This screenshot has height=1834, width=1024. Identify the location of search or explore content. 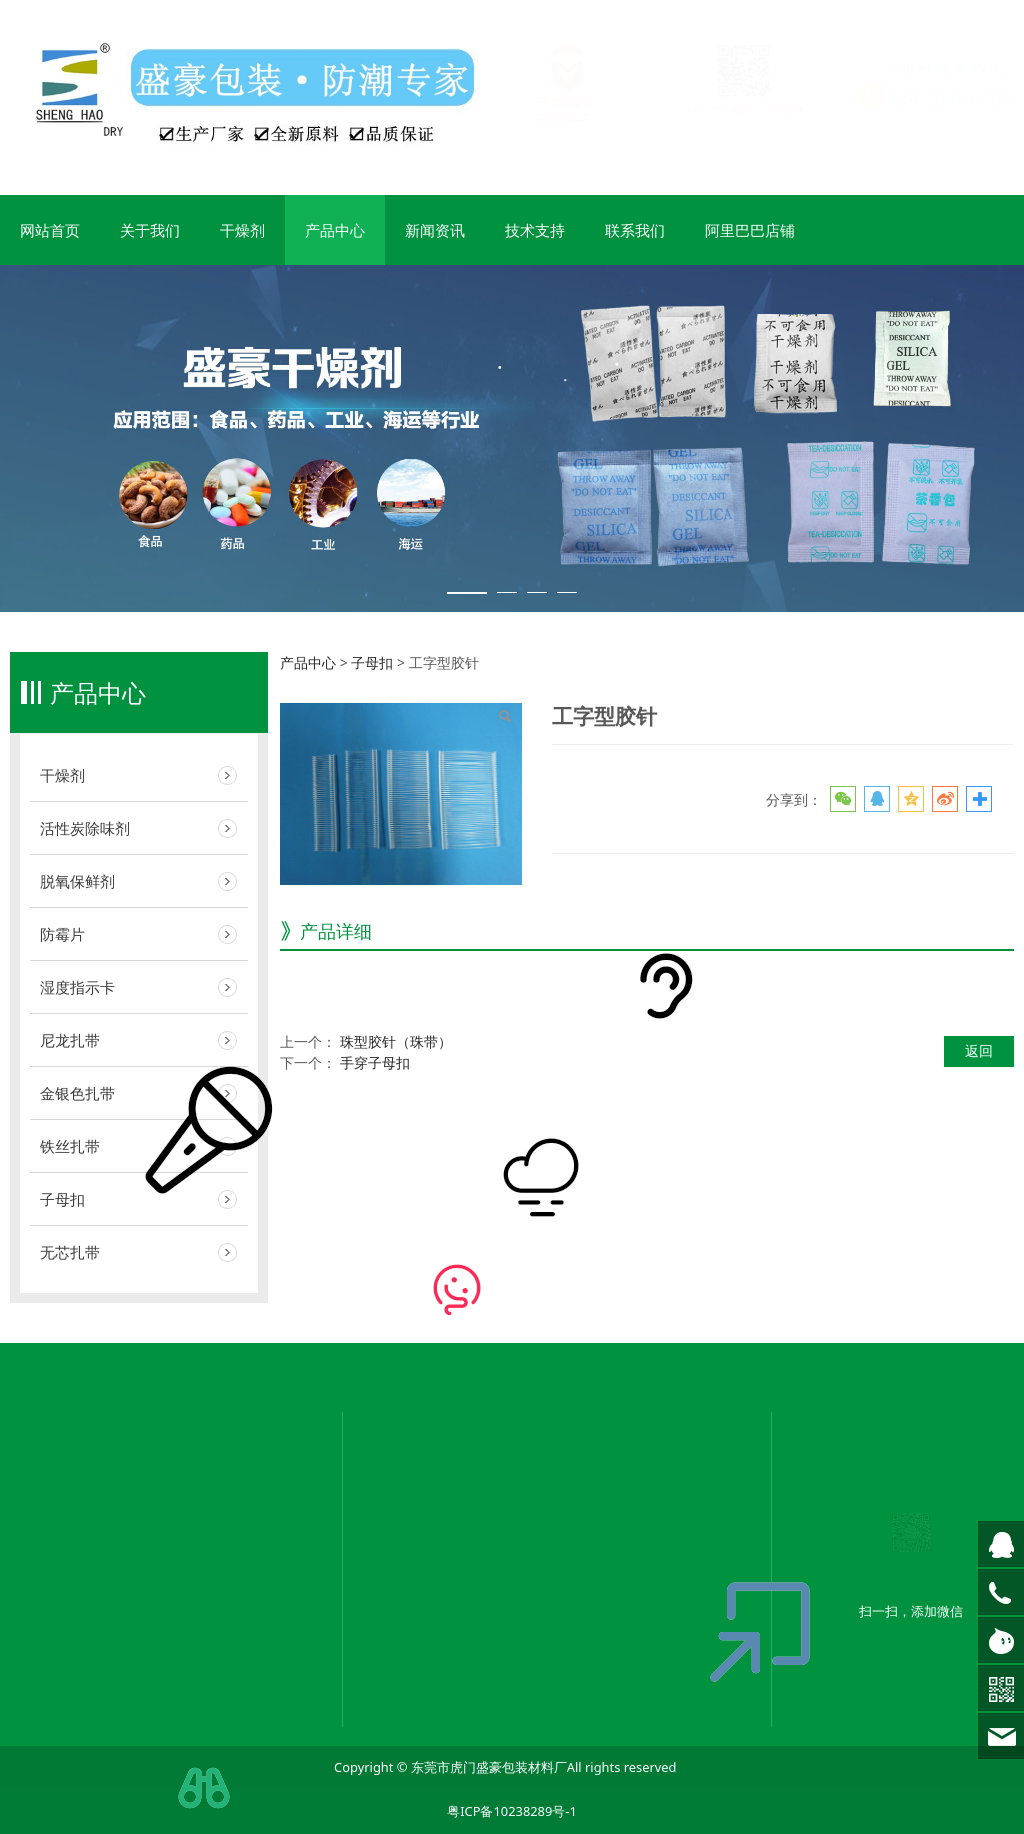
(204, 1788).